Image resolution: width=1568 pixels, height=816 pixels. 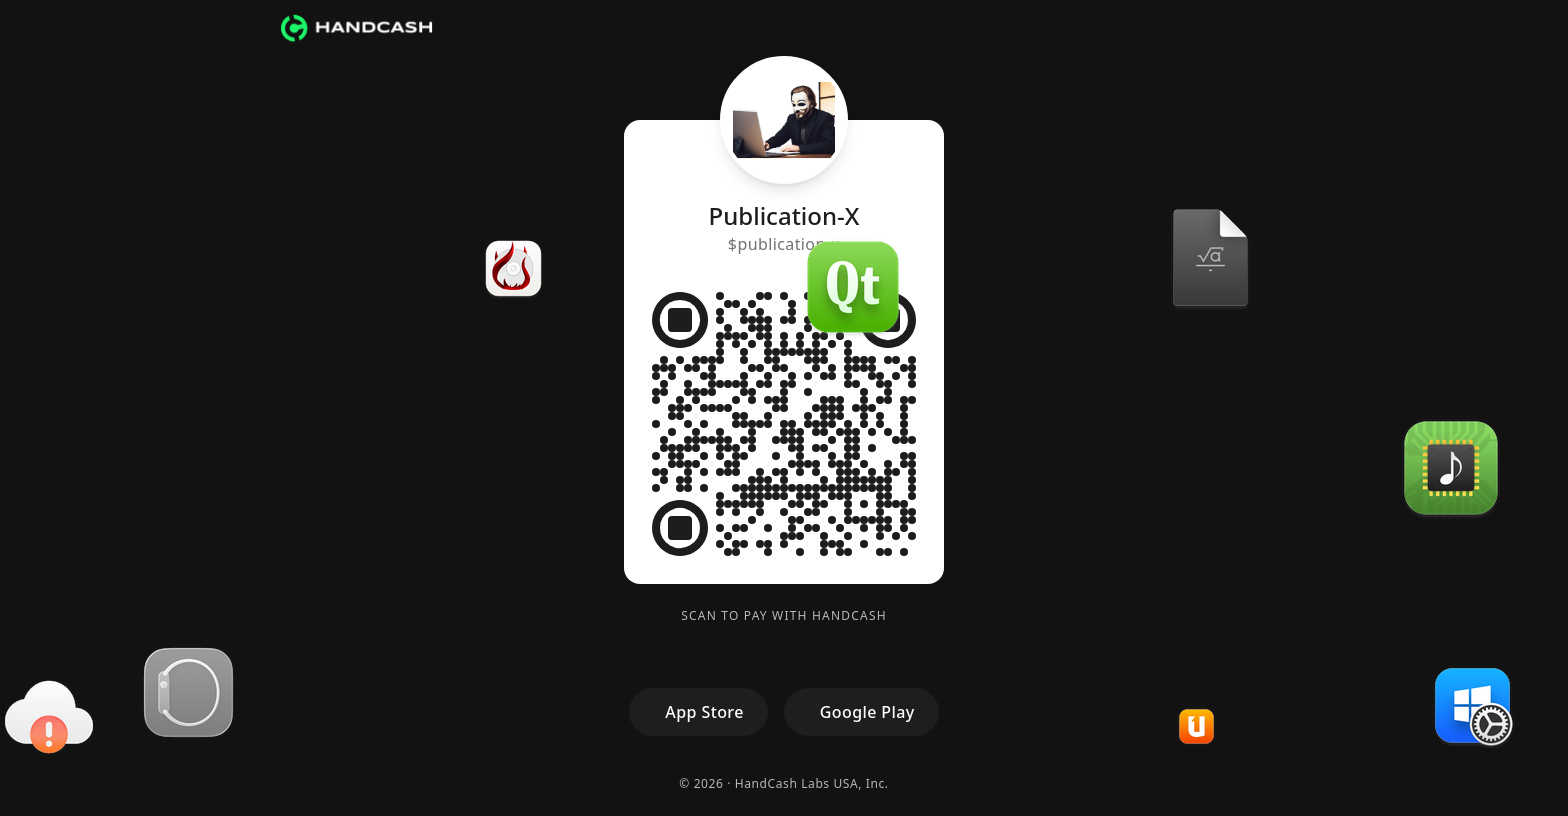 I want to click on open brasero disc burning application, so click(x=513, y=268).